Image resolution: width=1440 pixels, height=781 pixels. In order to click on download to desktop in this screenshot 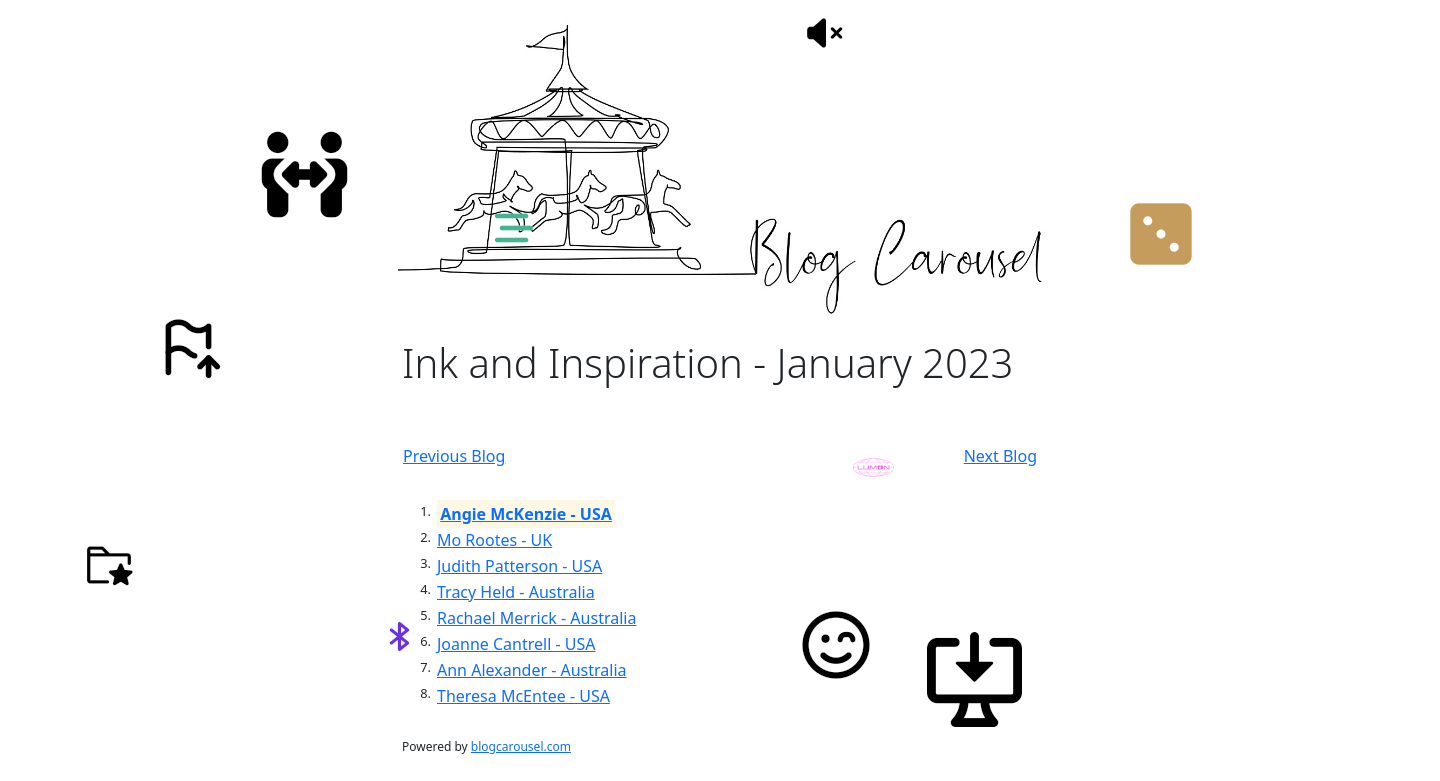, I will do `click(974, 679)`.